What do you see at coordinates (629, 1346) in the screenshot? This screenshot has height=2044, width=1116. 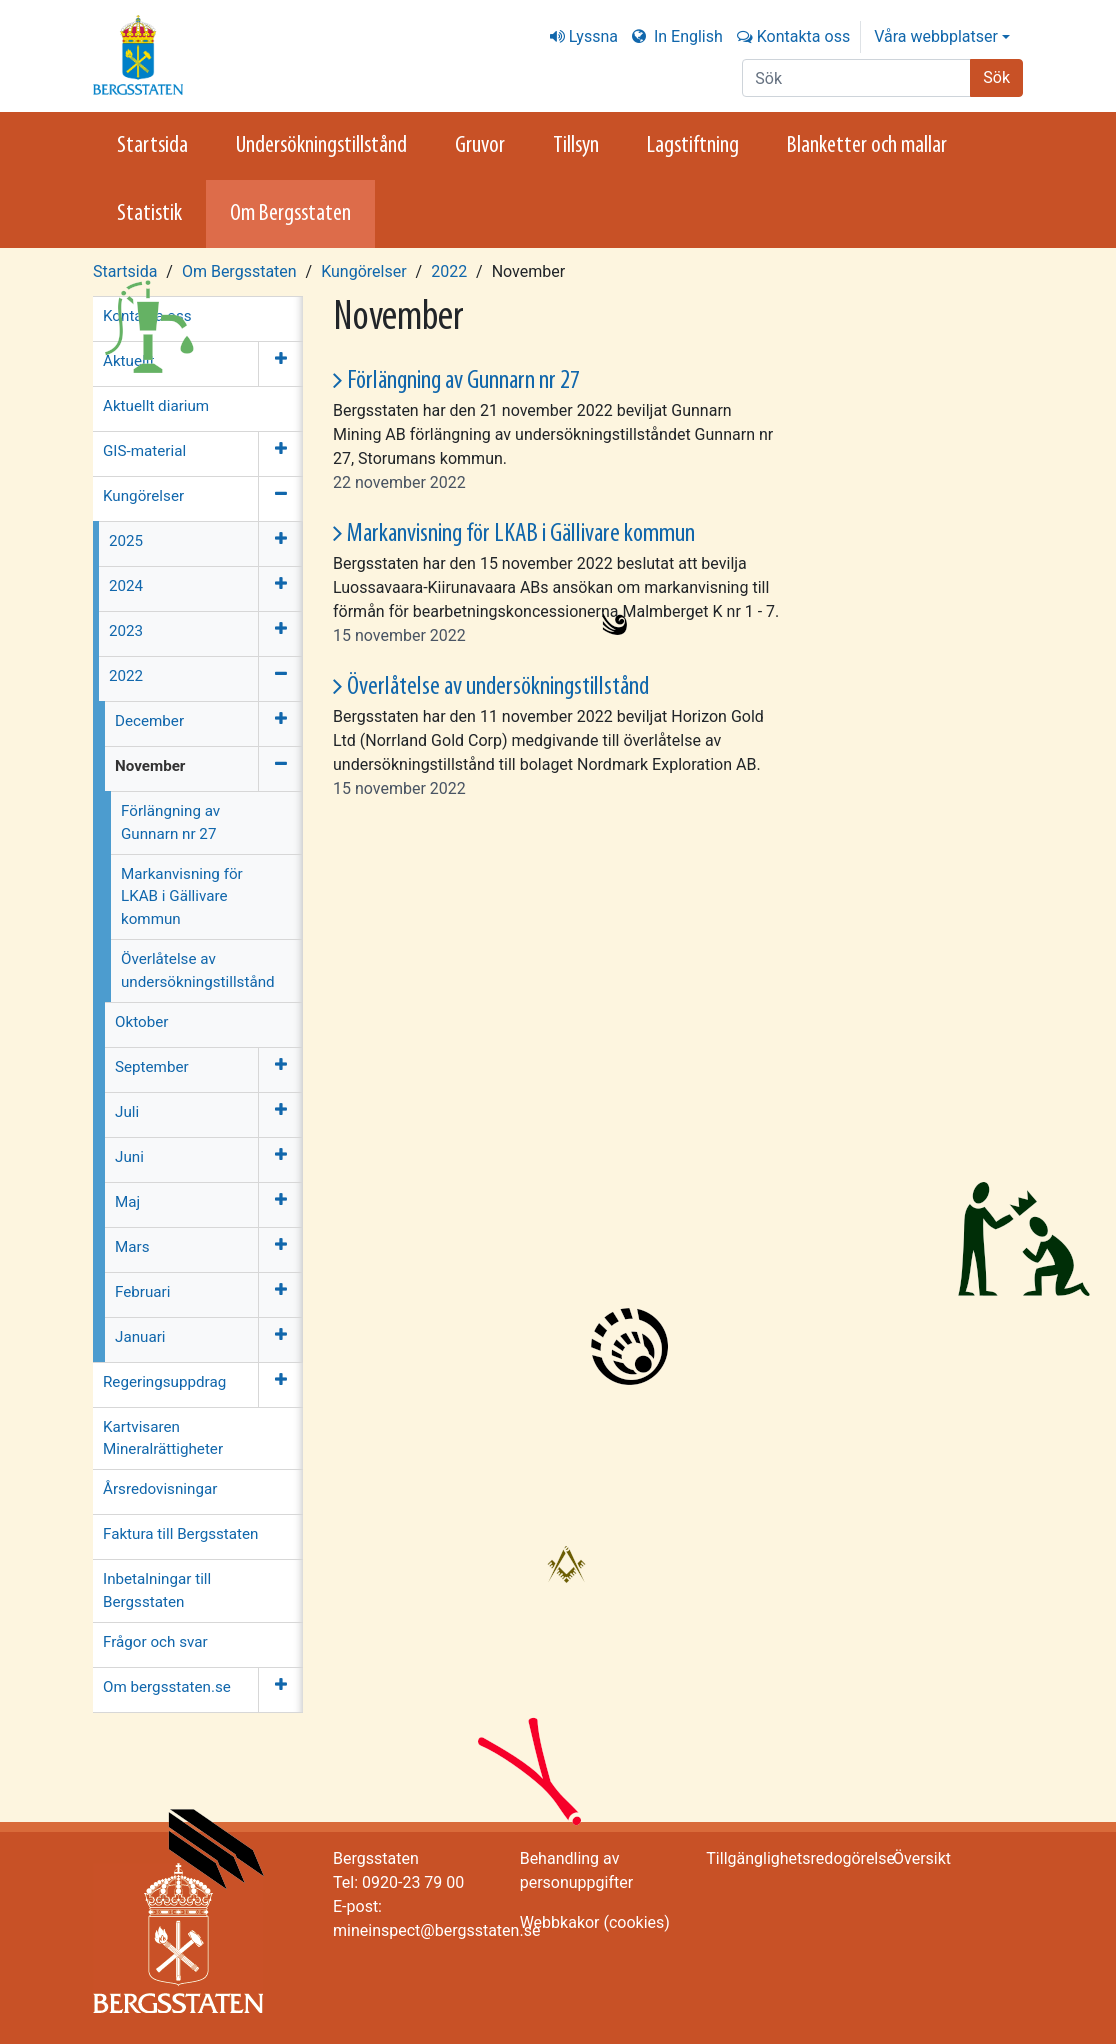 I see `activate sonic or speed boost ability` at bounding box center [629, 1346].